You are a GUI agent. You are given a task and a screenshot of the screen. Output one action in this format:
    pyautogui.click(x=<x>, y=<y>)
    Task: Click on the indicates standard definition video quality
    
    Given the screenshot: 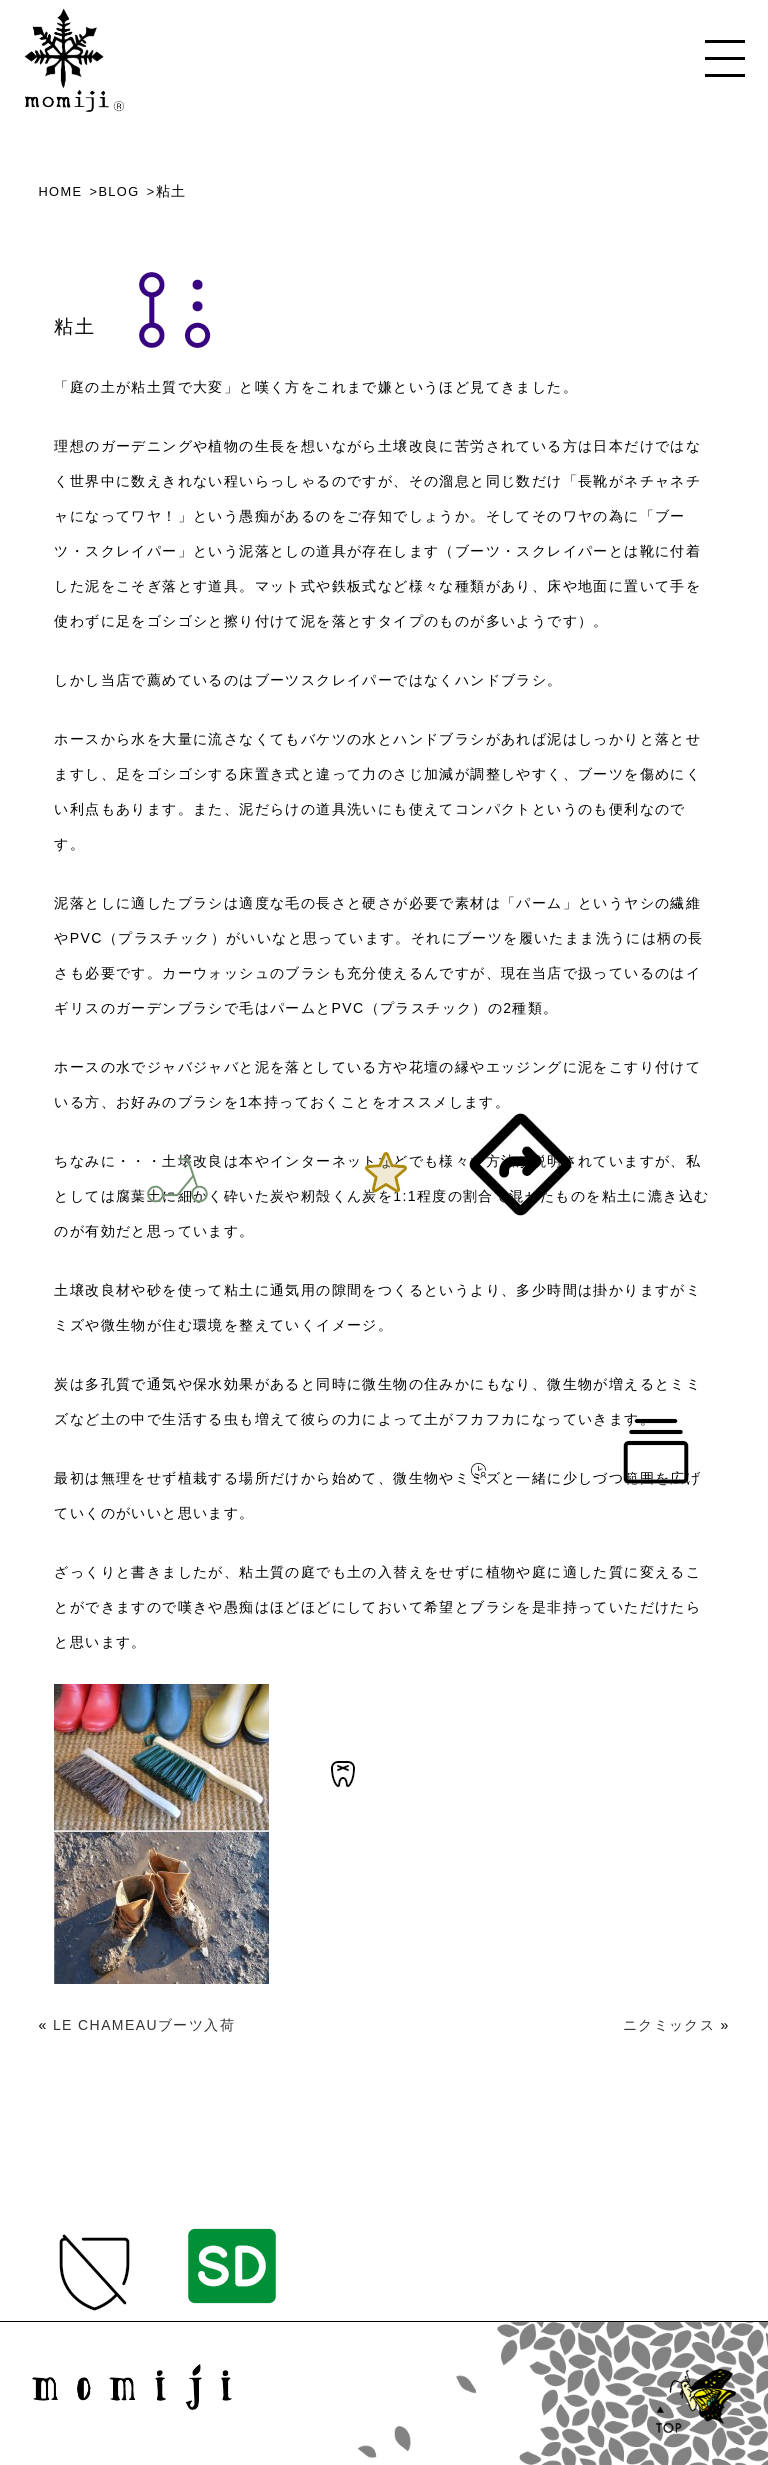 What is the action you would take?
    pyautogui.click(x=232, y=2266)
    